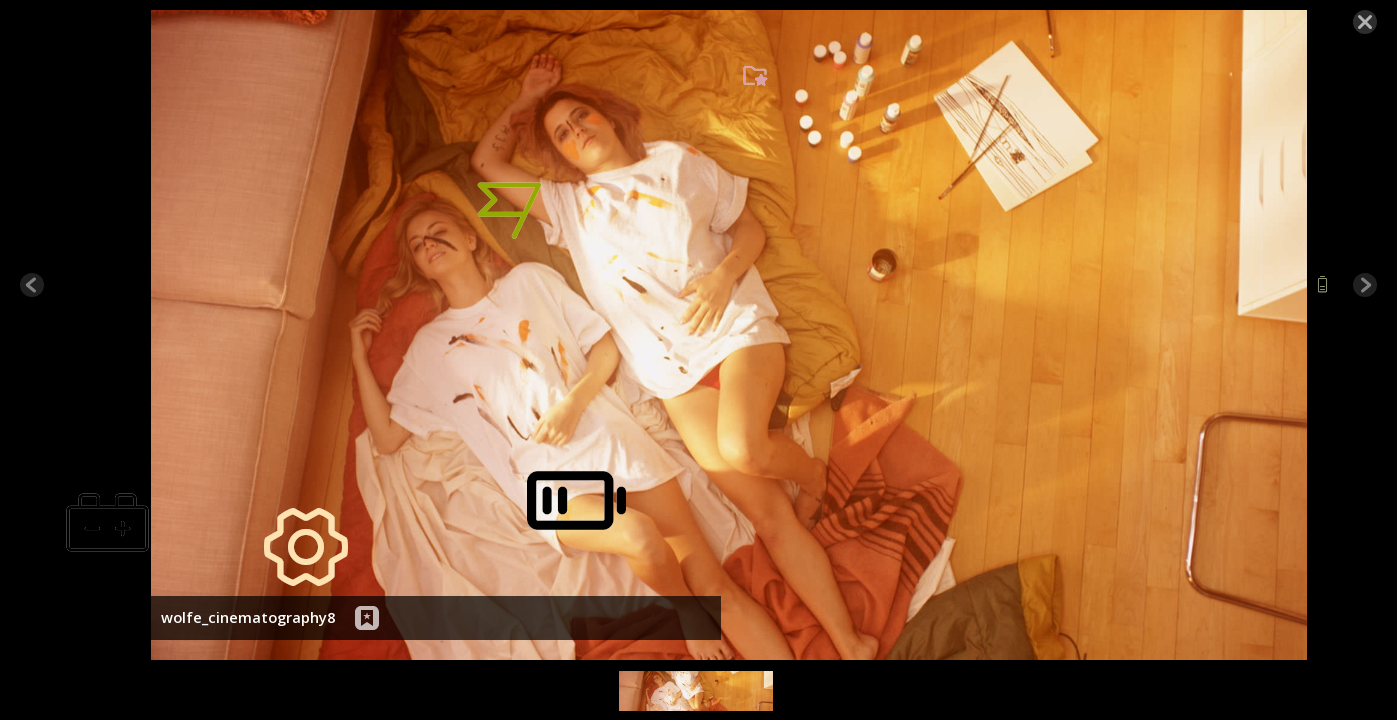 This screenshot has height=720, width=1397. Describe the element at coordinates (576, 500) in the screenshot. I see `indicates medium battery level` at that location.